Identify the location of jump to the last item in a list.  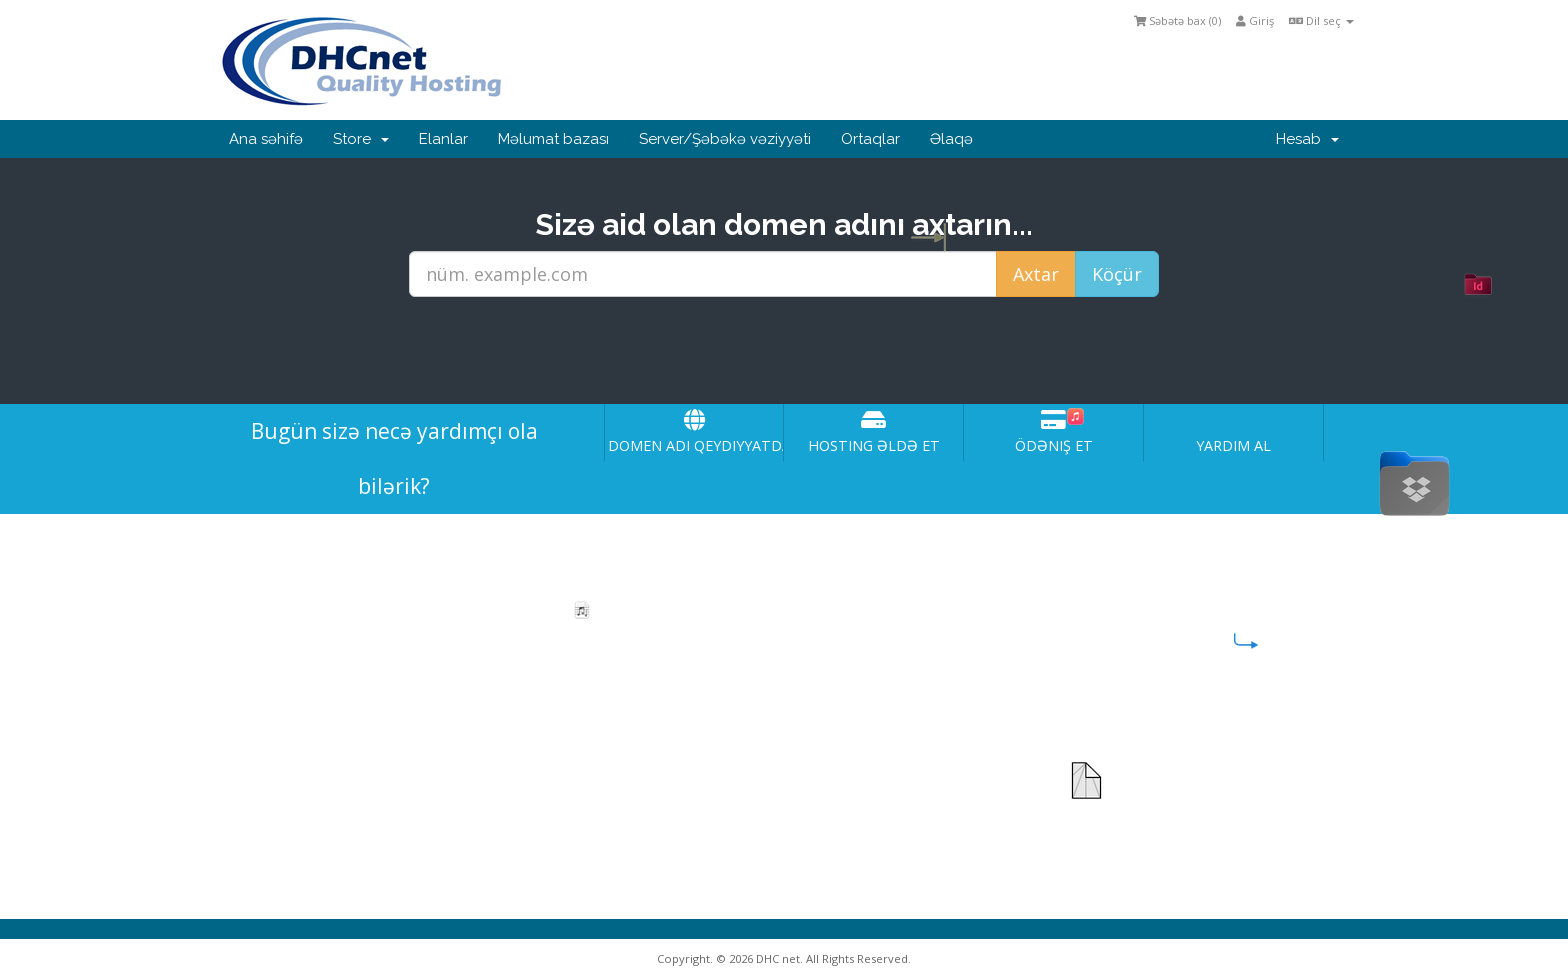
(928, 237).